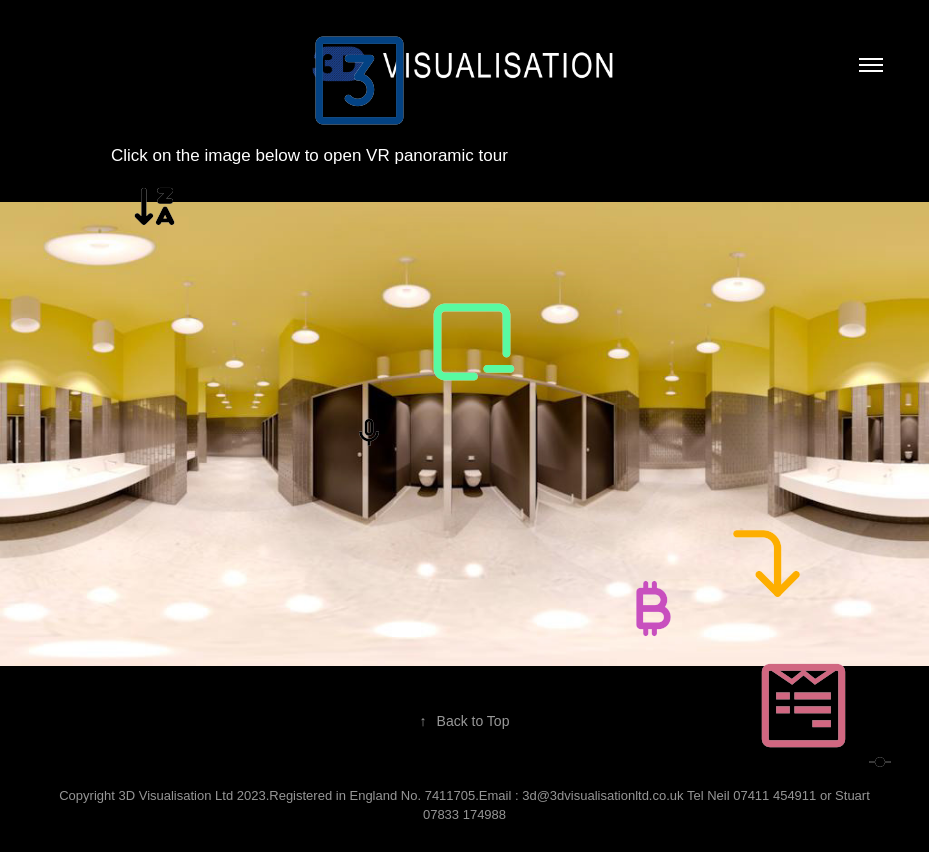  Describe the element at coordinates (766, 563) in the screenshot. I see `navigate right then down` at that location.